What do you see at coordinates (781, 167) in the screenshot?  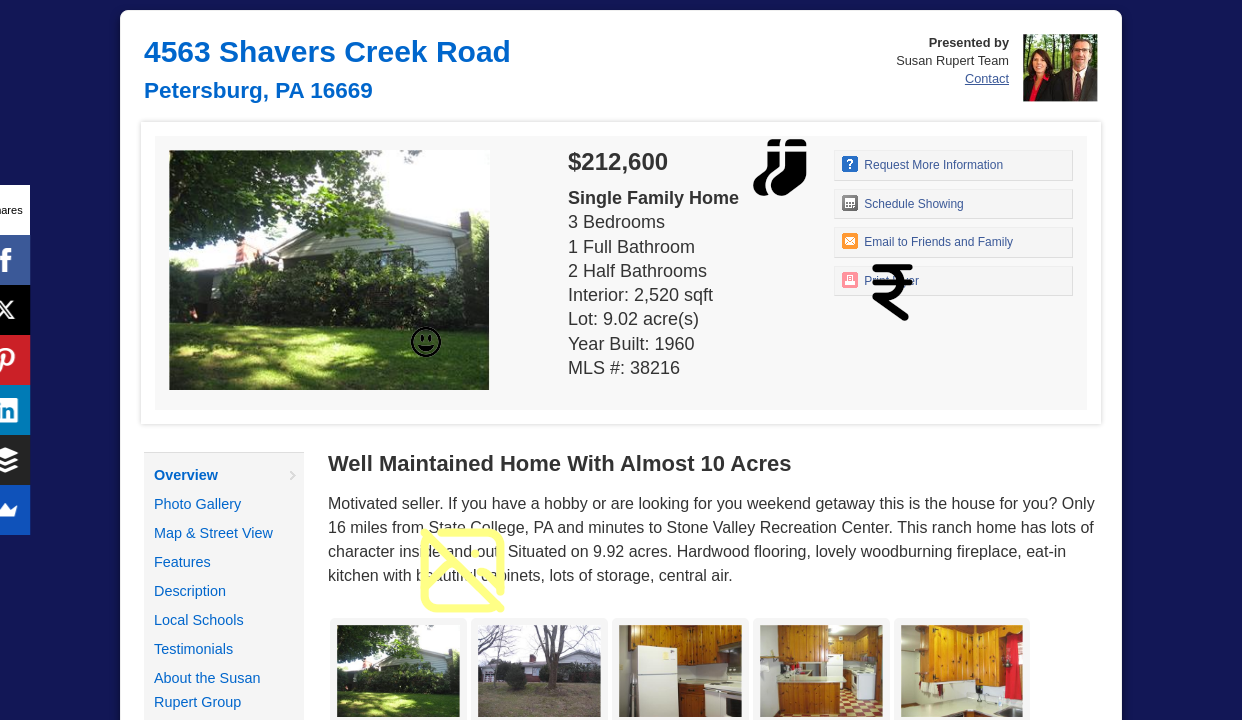 I see `browse socks or hosiery products` at bounding box center [781, 167].